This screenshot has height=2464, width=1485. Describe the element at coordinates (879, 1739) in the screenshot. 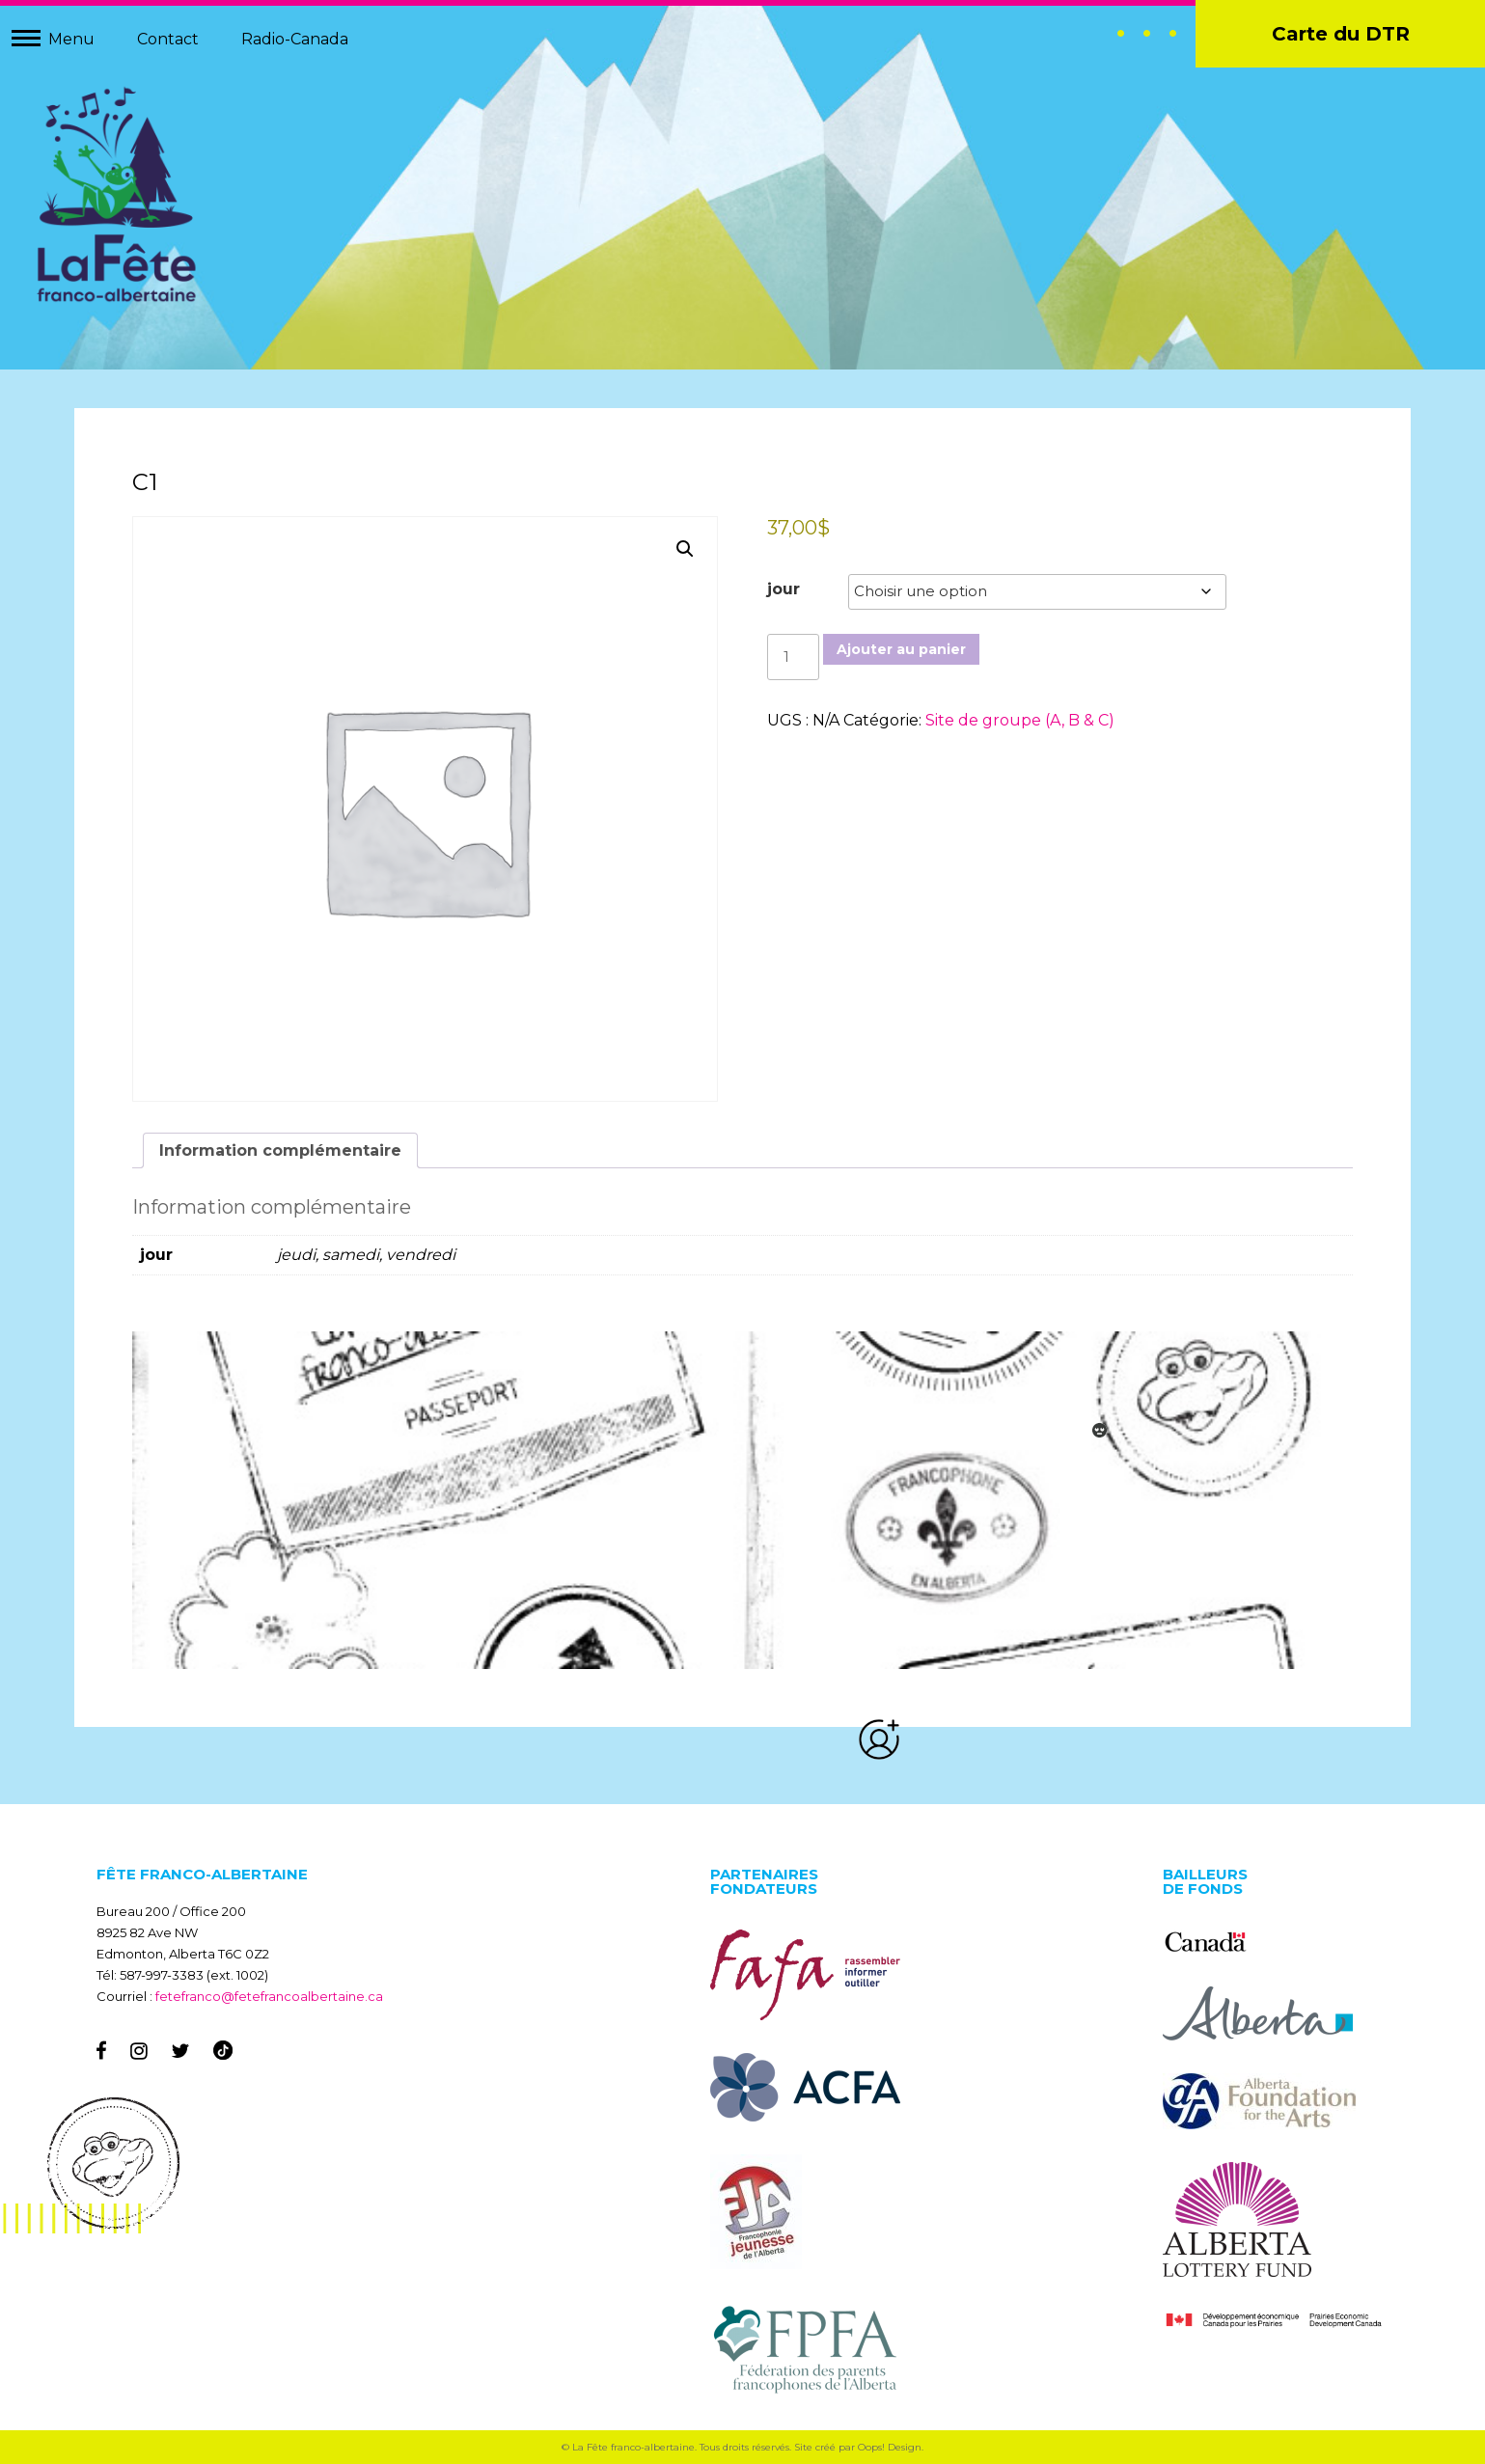

I see `add a new user or contact` at that location.